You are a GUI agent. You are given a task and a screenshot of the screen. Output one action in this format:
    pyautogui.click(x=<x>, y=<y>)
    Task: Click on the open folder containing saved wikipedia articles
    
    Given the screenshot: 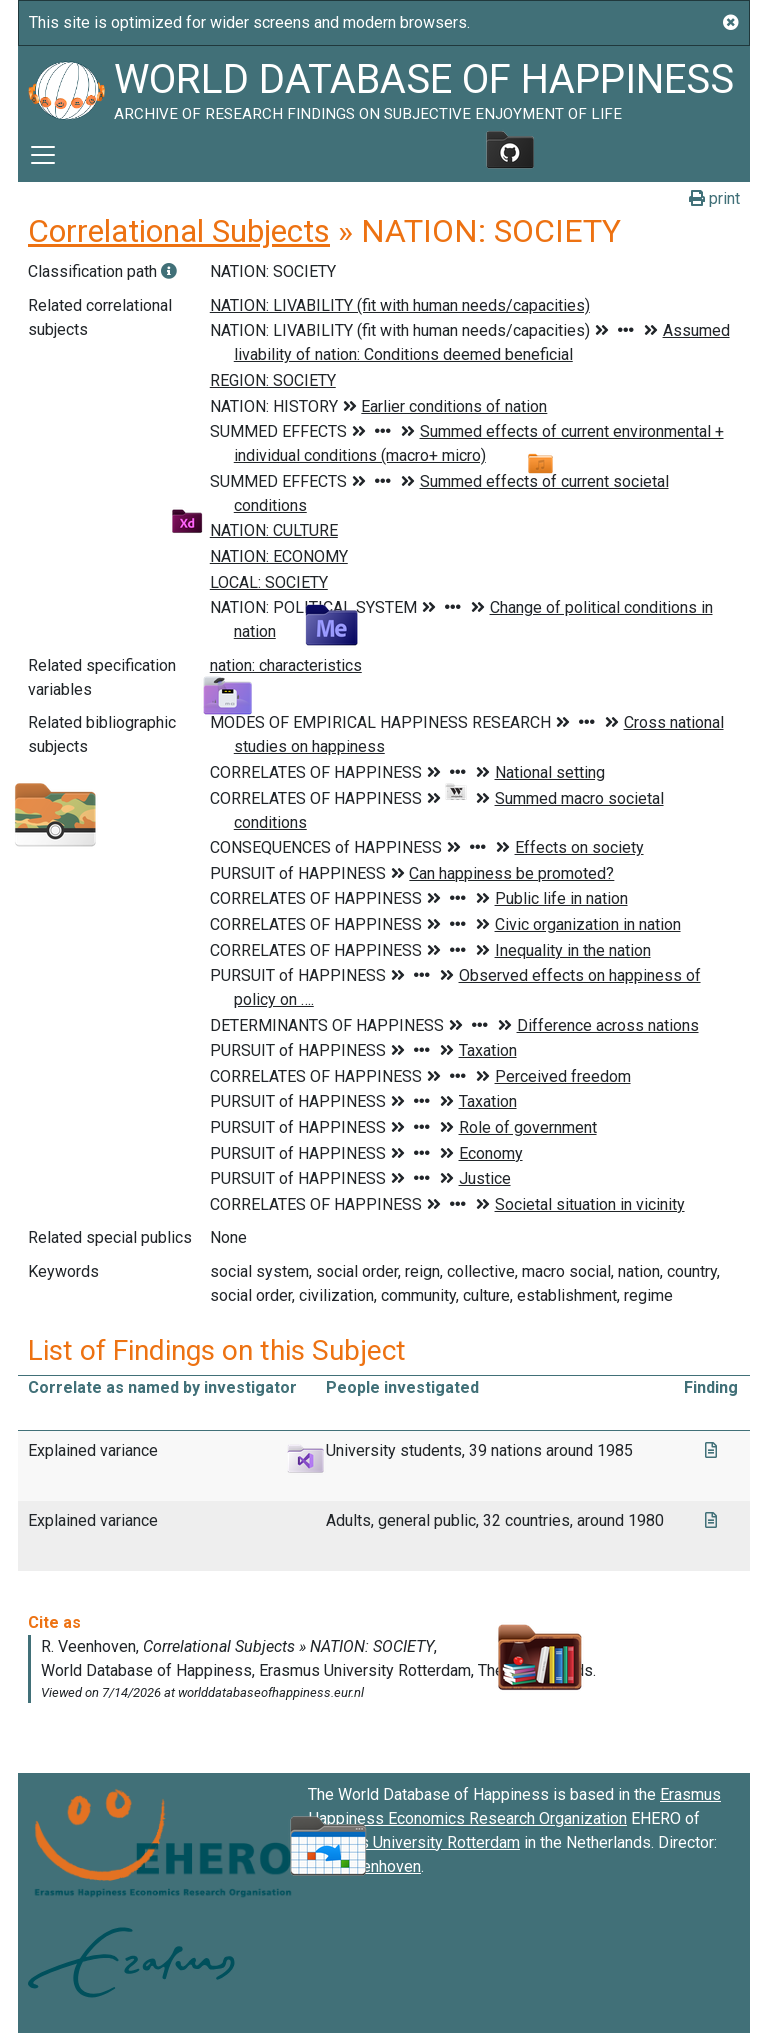 What is the action you would take?
    pyautogui.click(x=456, y=792)
    